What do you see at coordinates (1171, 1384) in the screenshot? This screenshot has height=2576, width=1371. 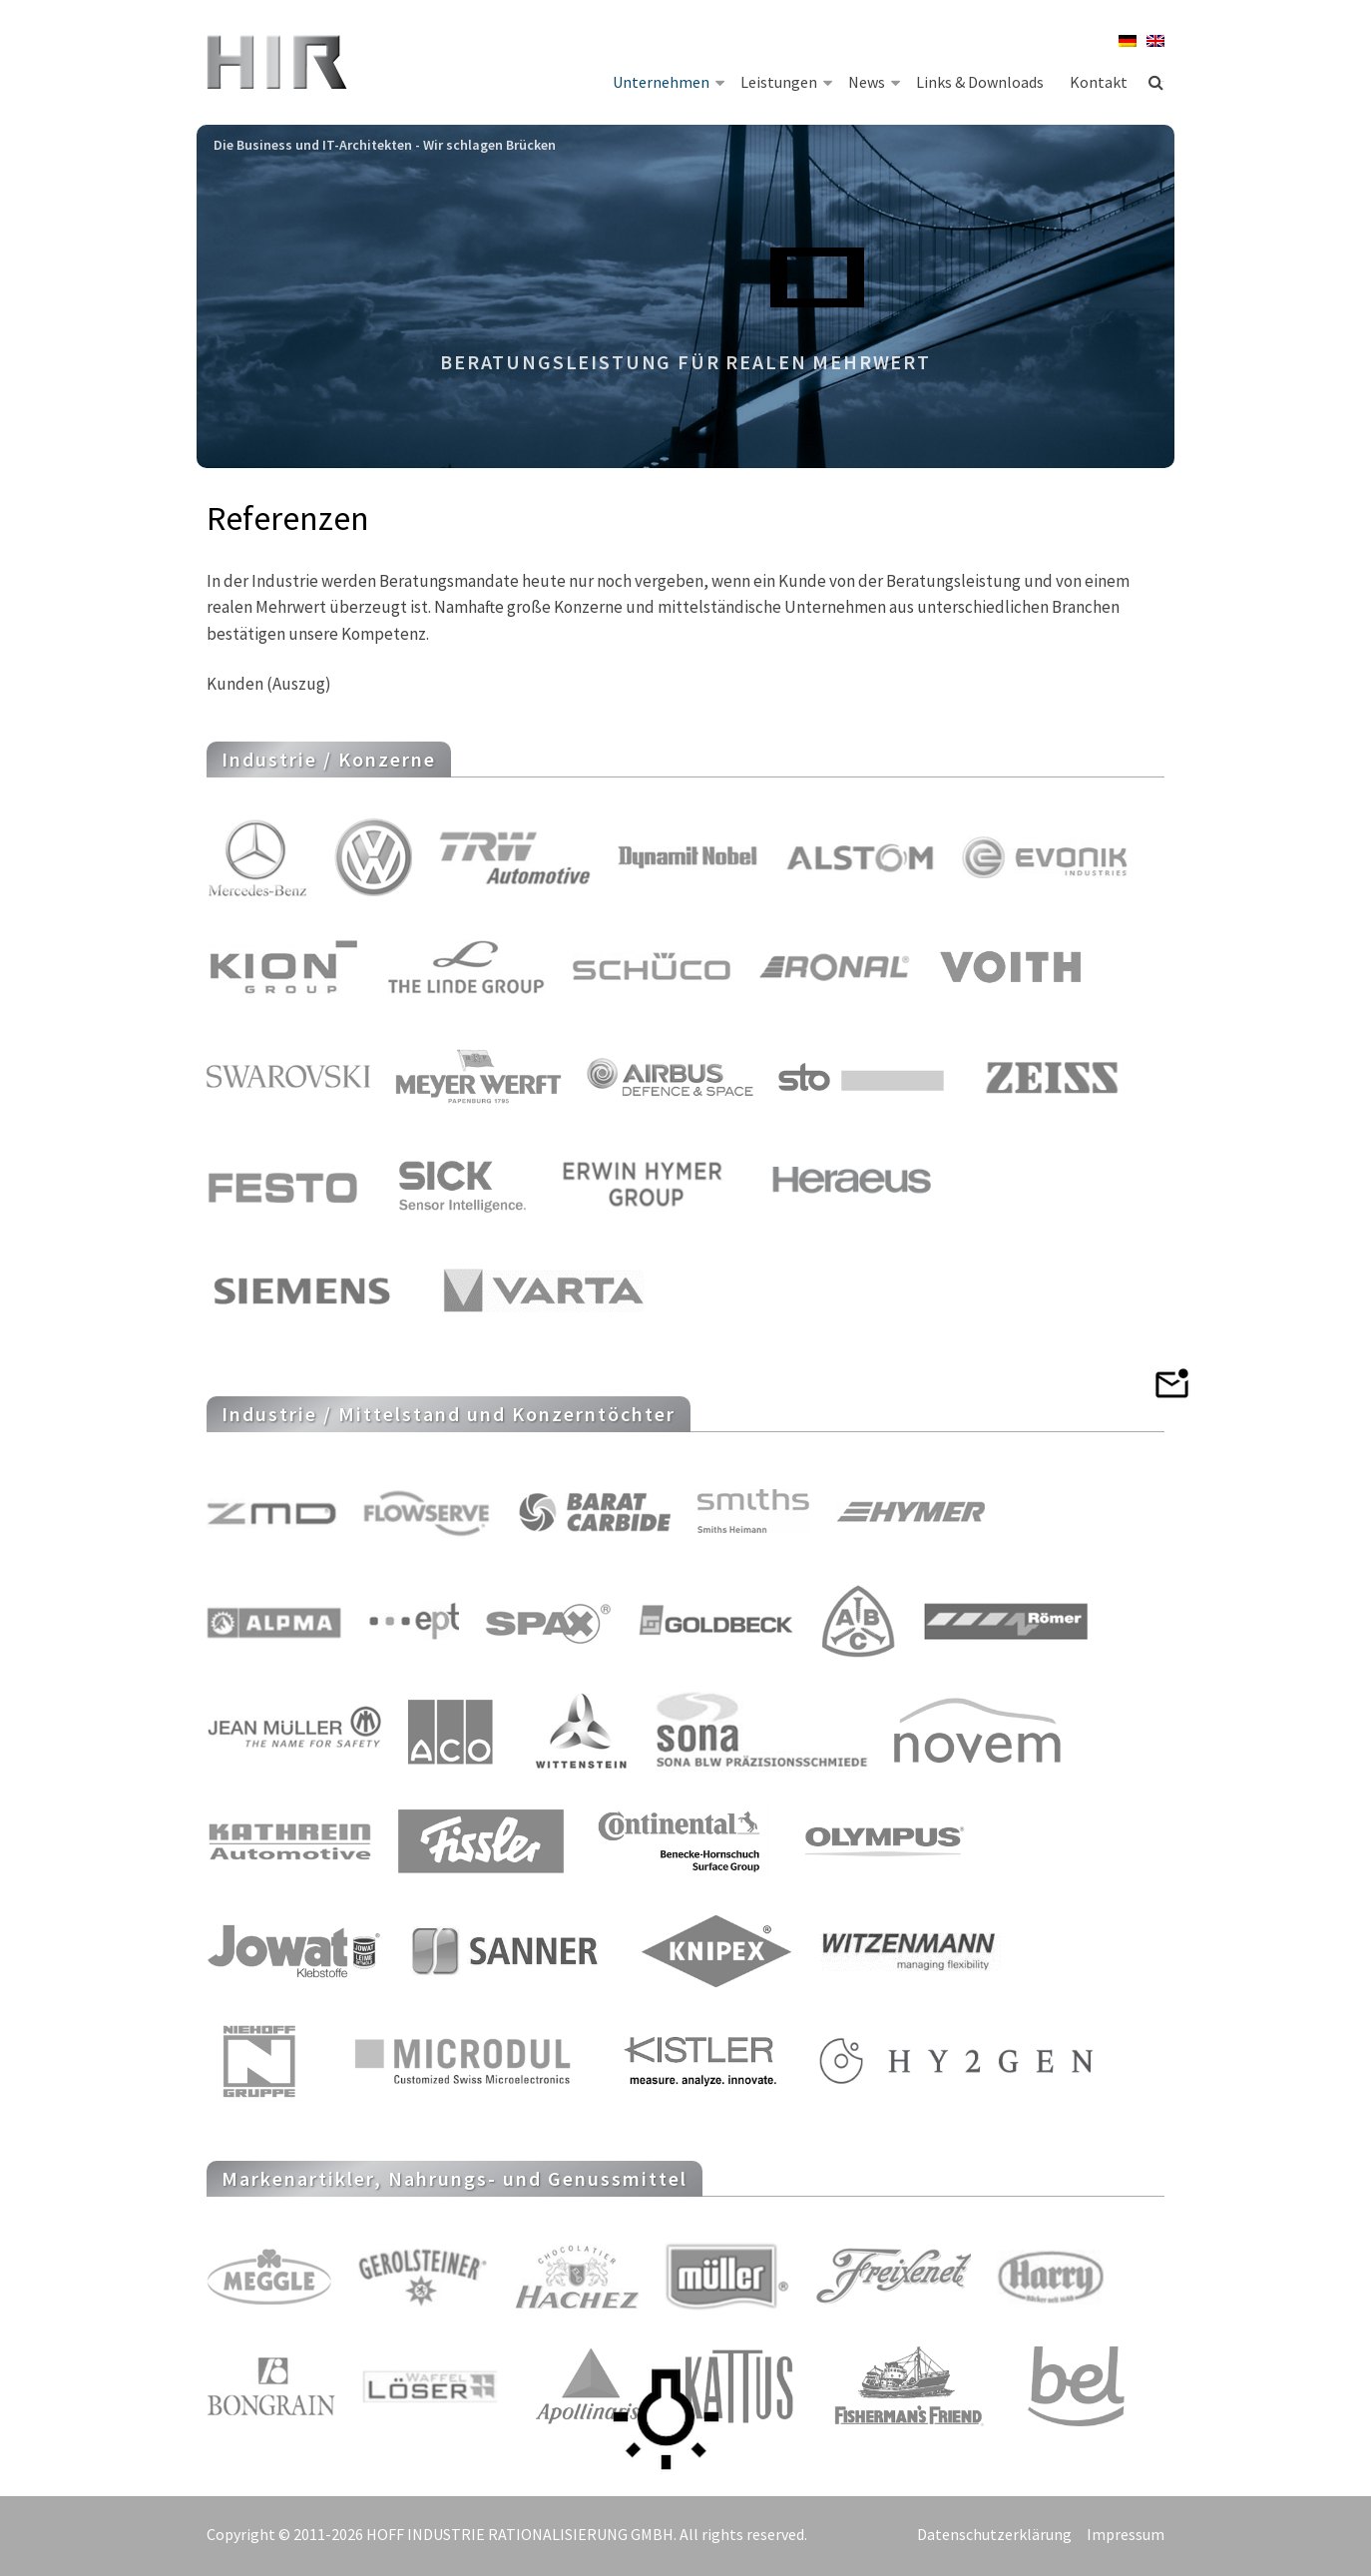 I see `indicates an unread email in your inbox` at bounding box center [1171, 1384].